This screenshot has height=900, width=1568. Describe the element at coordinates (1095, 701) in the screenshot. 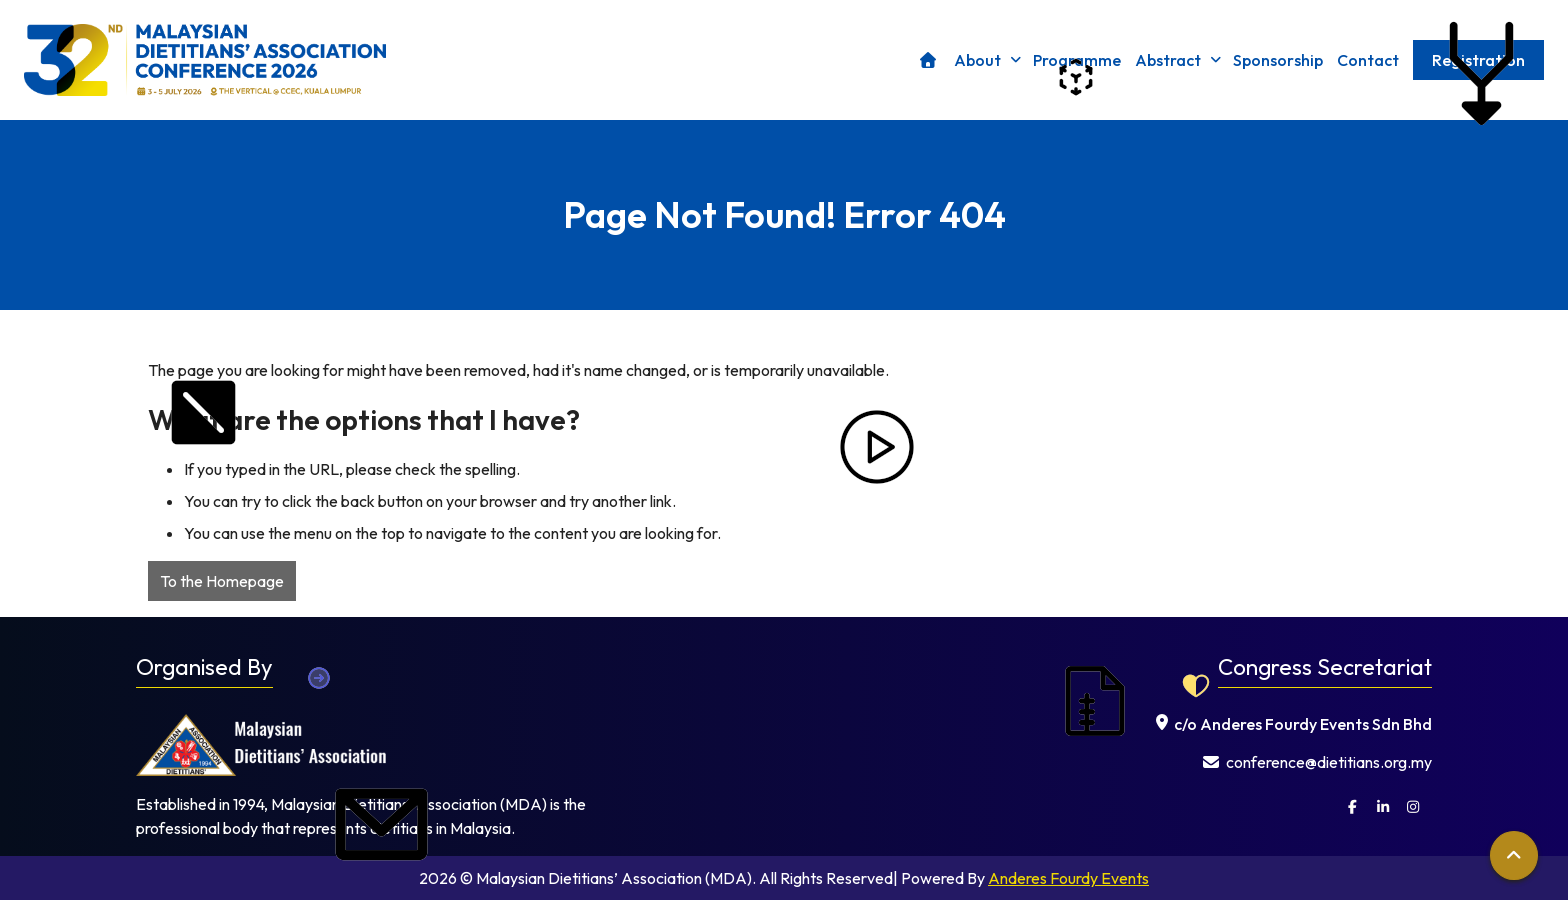

I see `access compressed or archived files` at that location.